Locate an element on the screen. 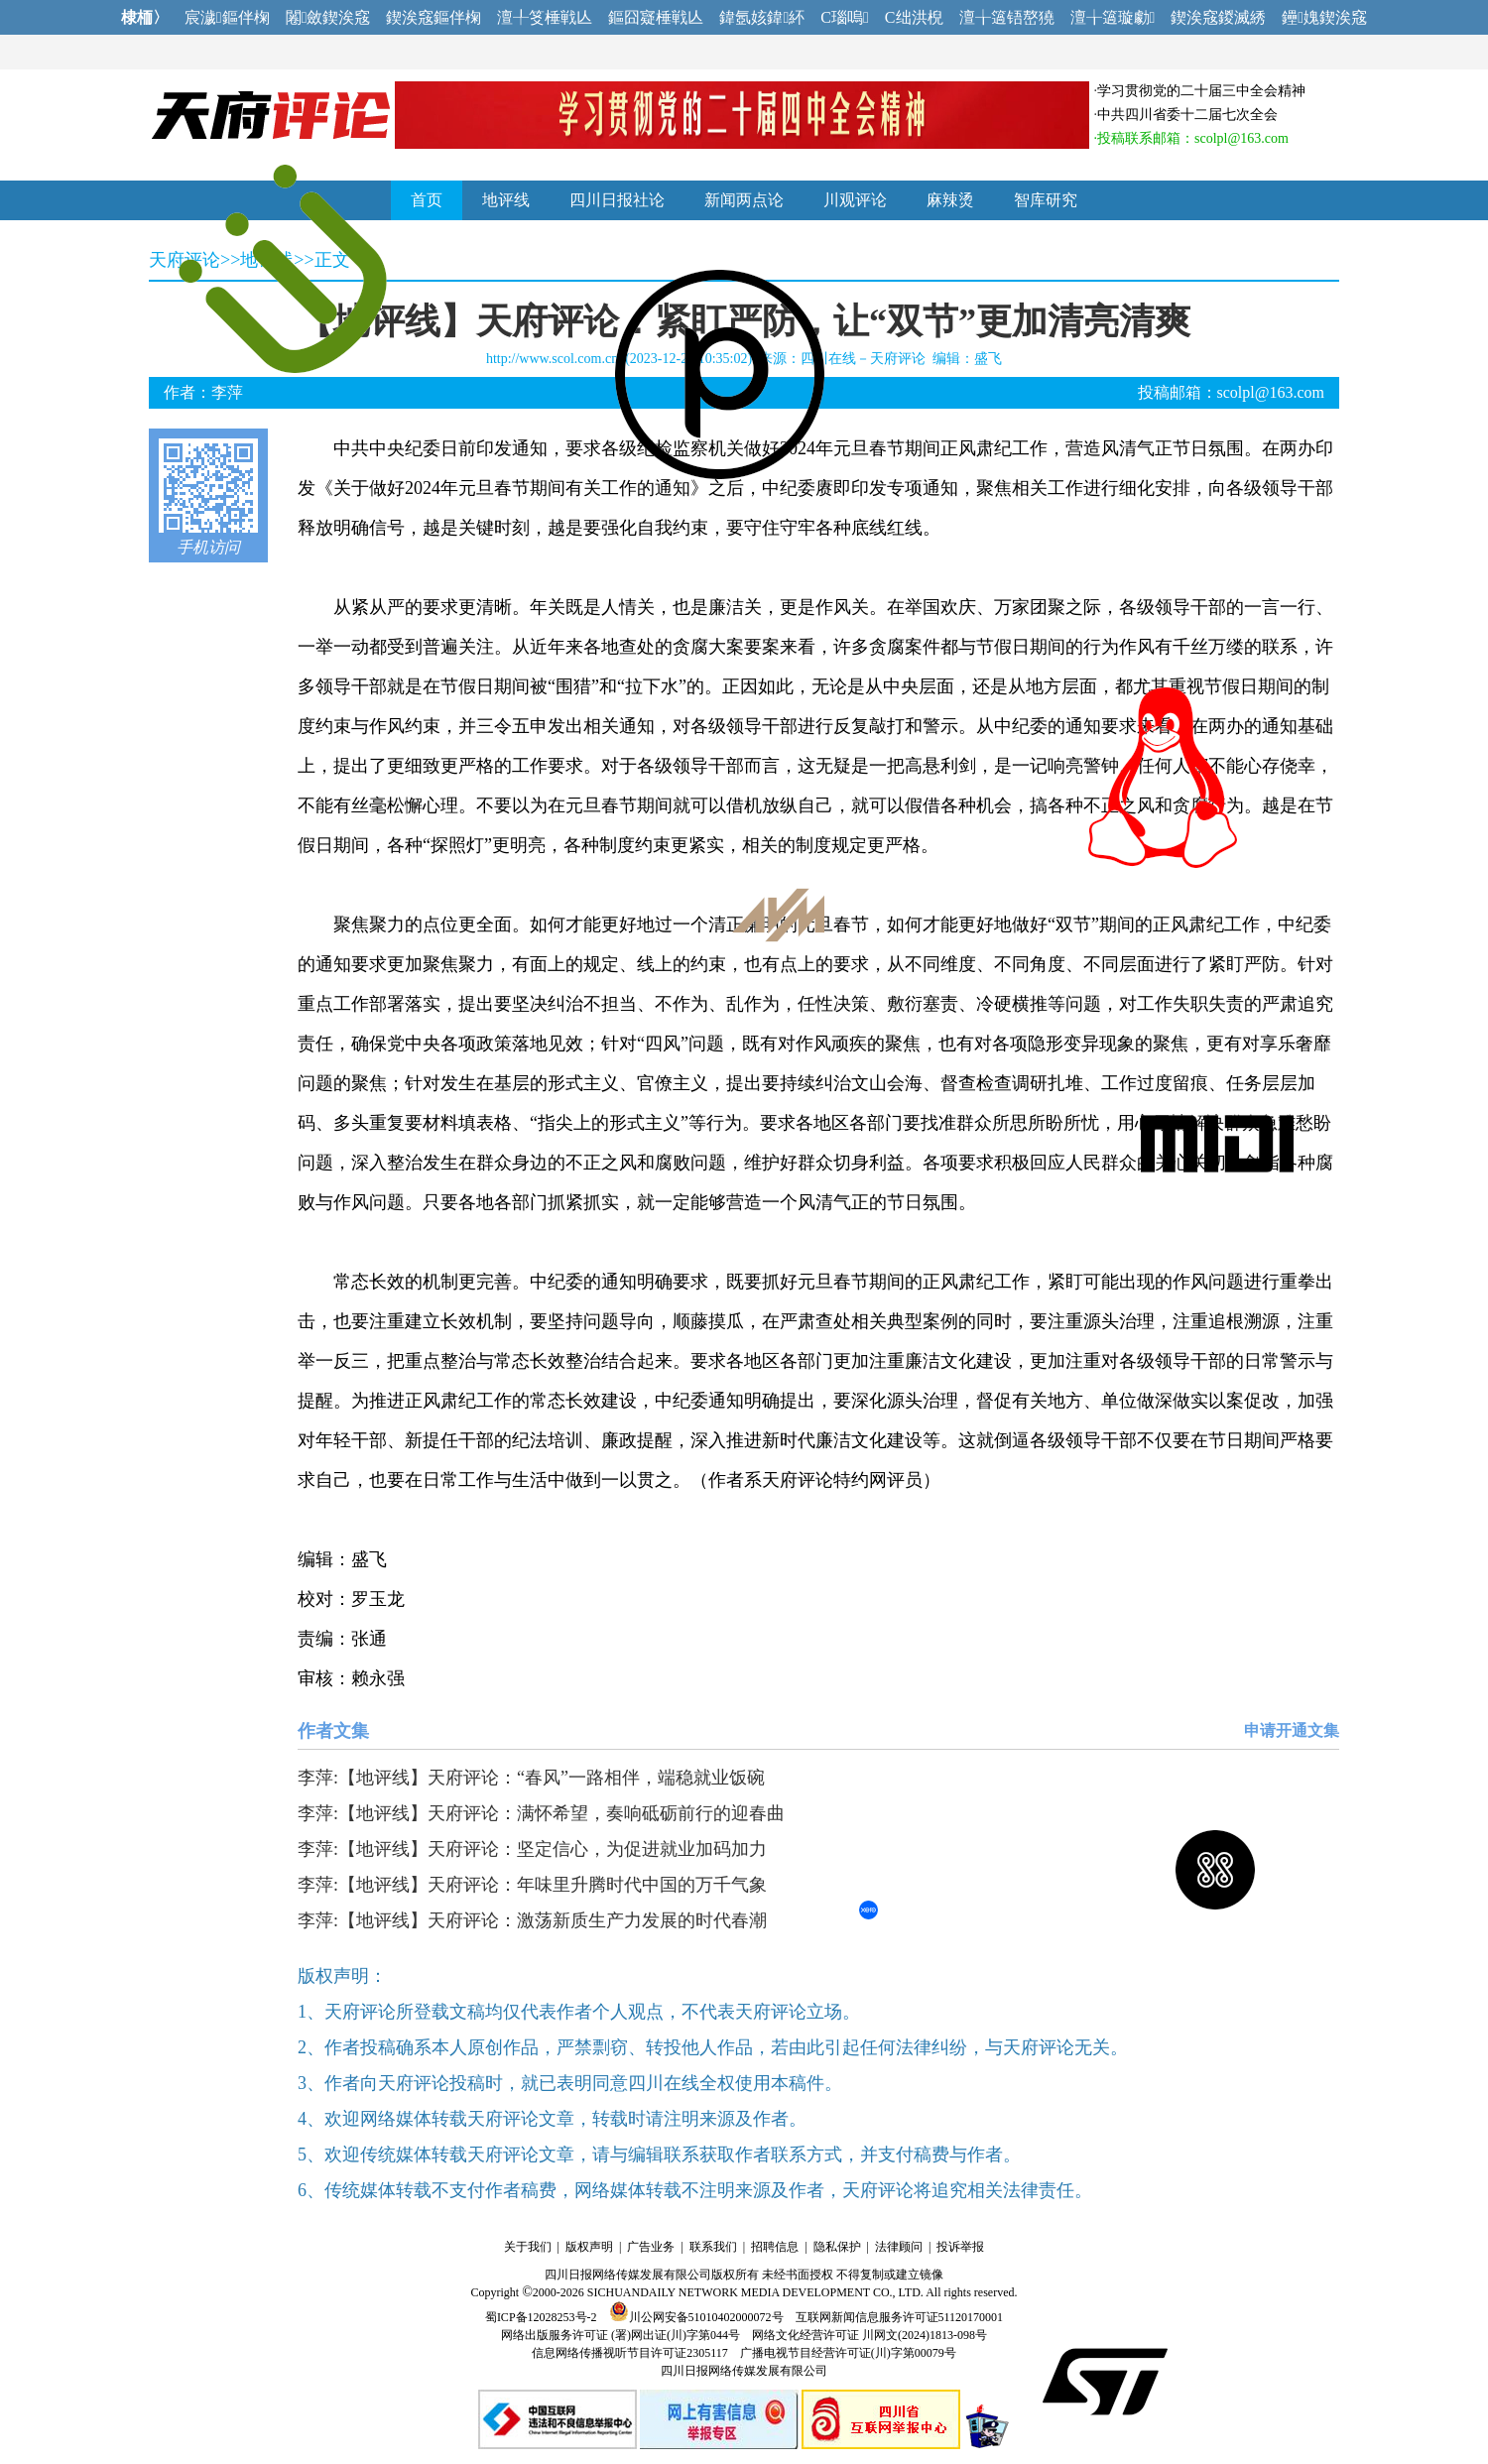 The height and width of the screenshot is (2464, 1488). STMicroelectronics company logo is located at coordinates (1105, 2382).